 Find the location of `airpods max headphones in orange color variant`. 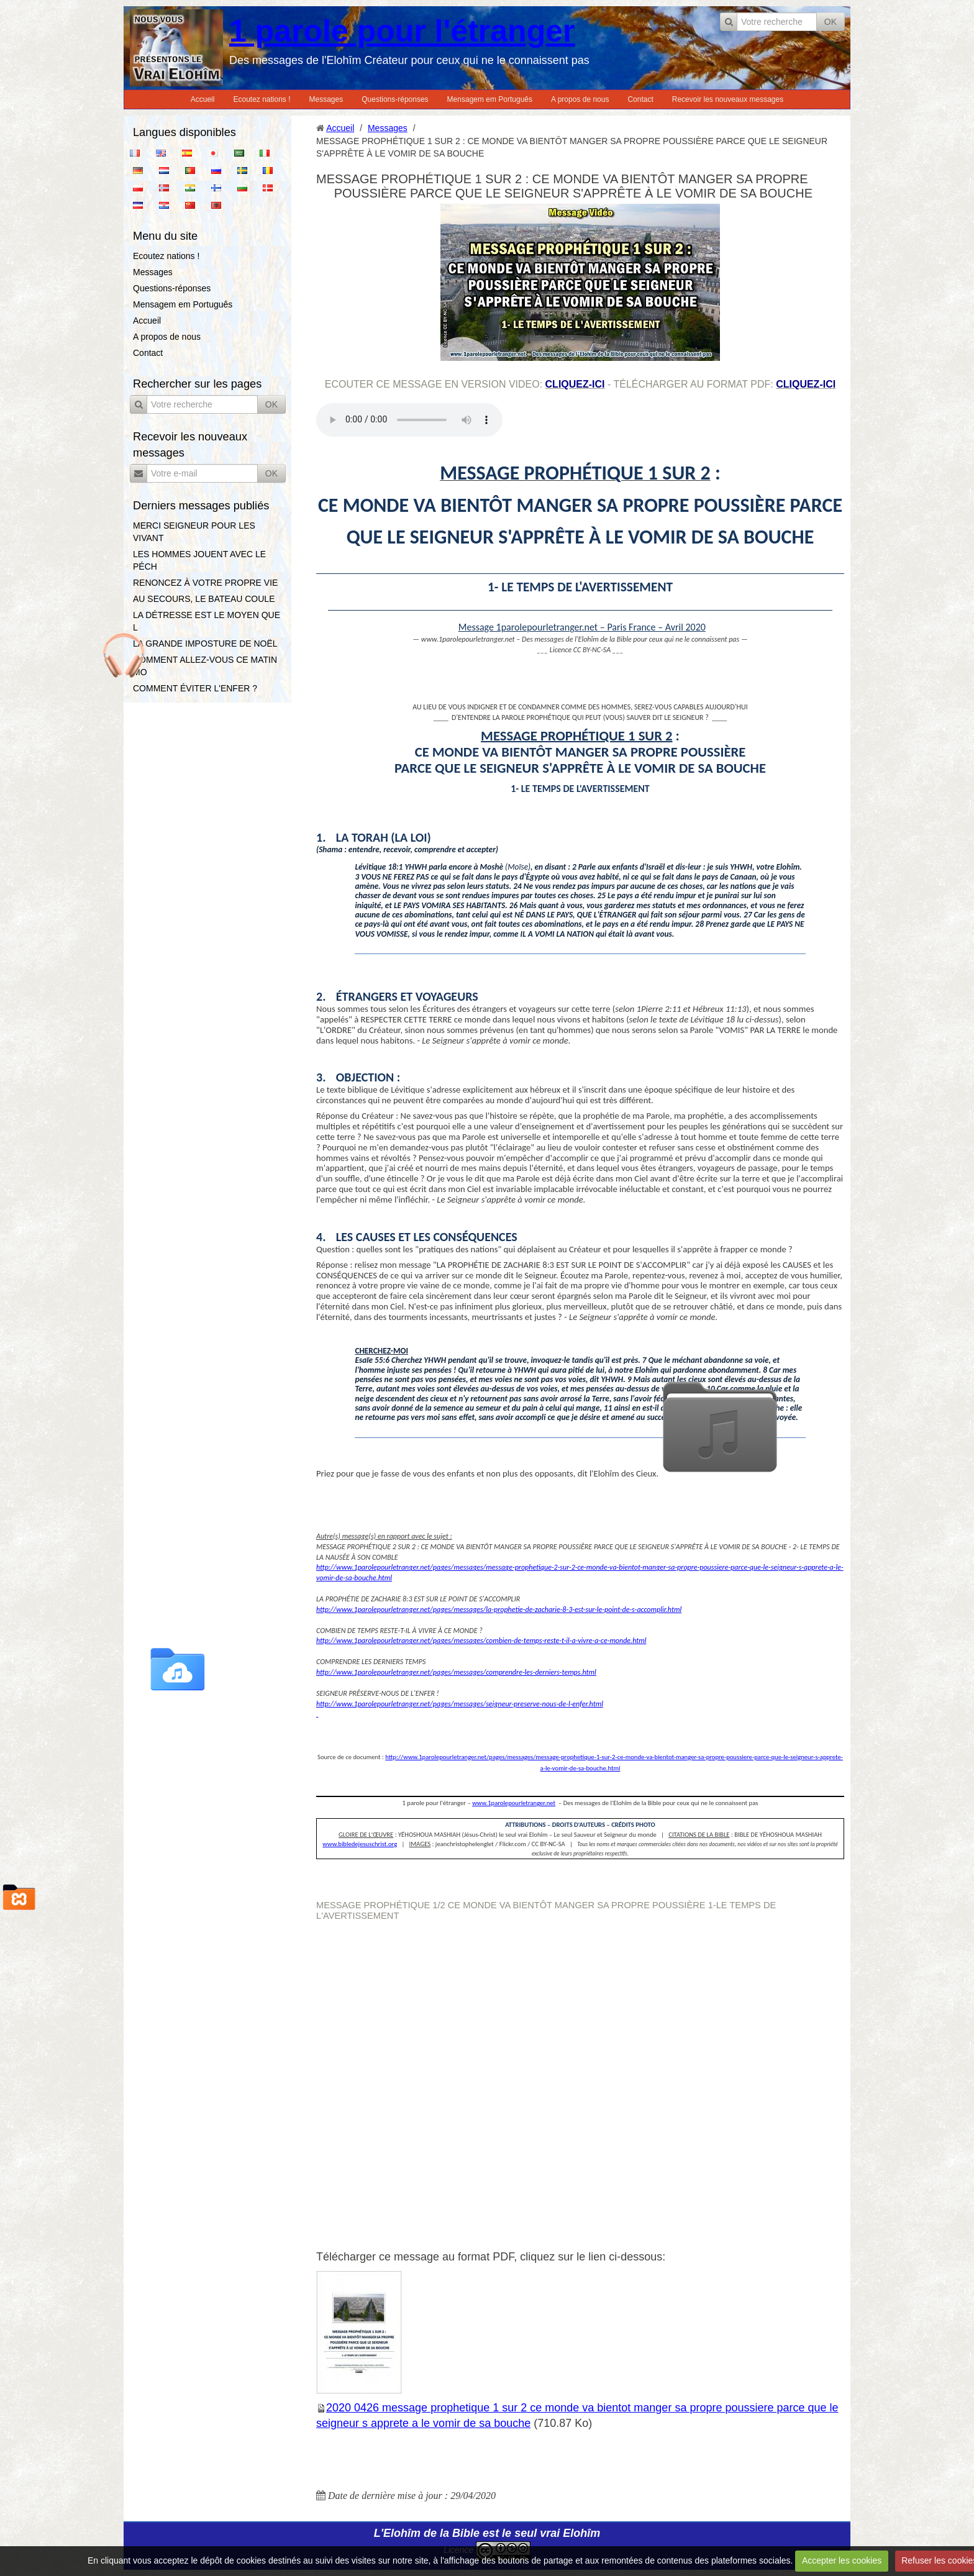

airpods max headphones in orange color variant is located at coordinates (124, 655).